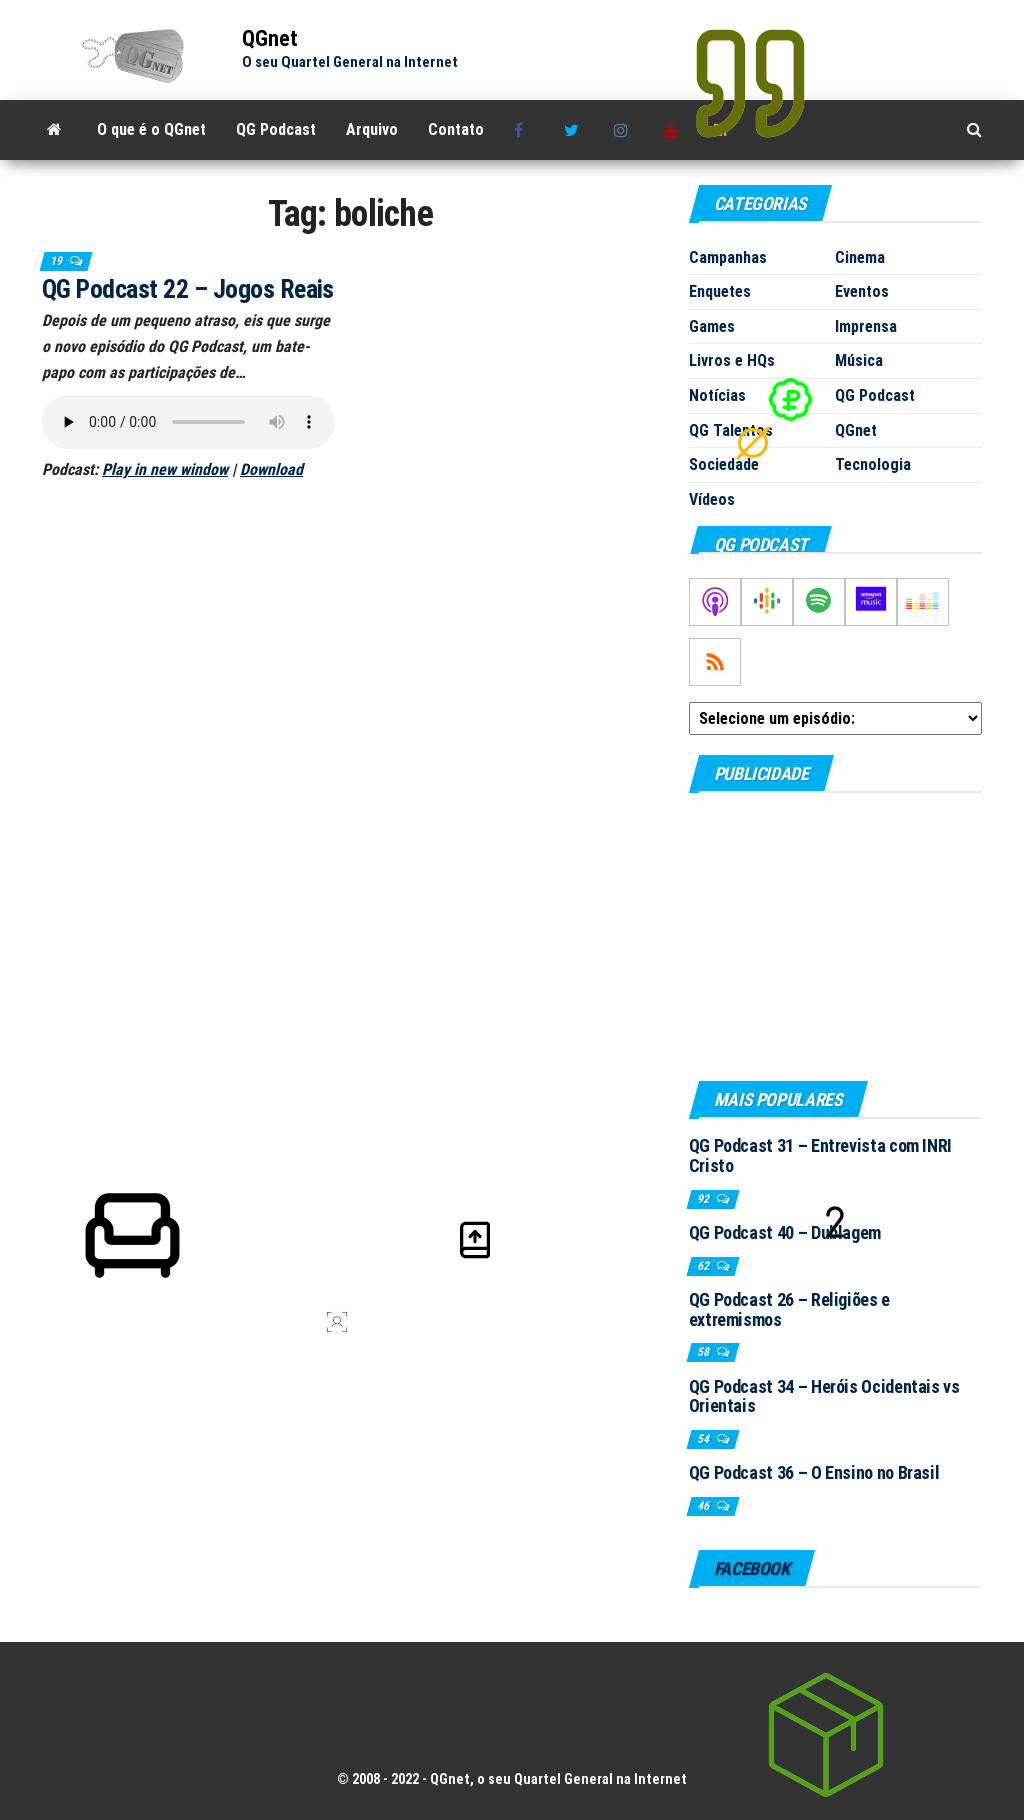 This screenshot has width=1024, height=1820. Describe the element at coordinates (750, 83) in the screenshot. I see `insert a block quote` at that location.